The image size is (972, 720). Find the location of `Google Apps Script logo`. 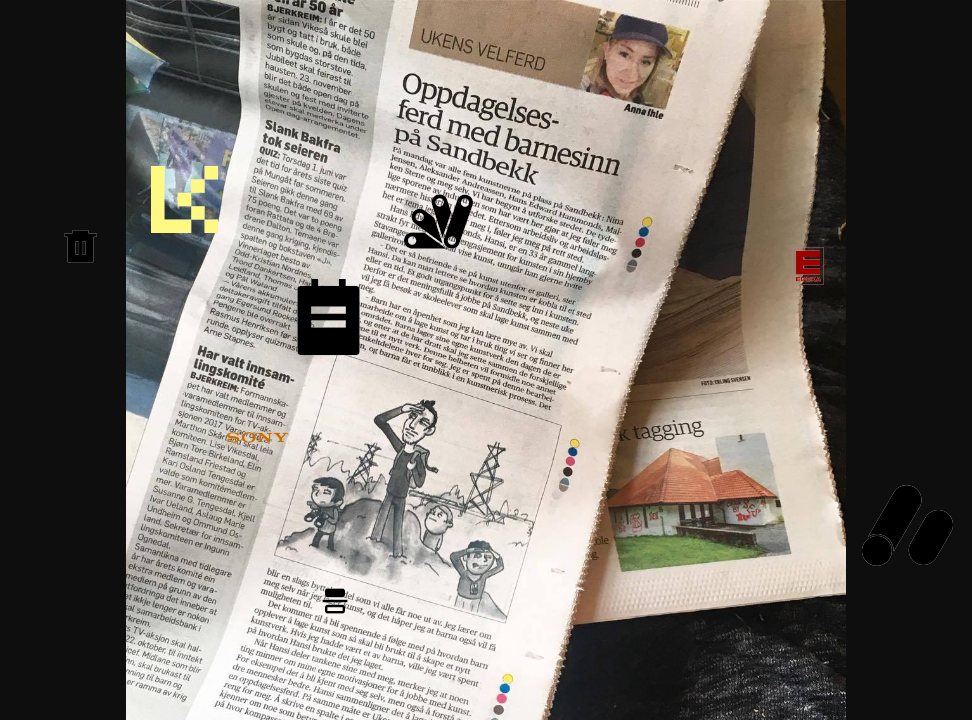

Google Apps Script logo is located at coordinates (438, 221).